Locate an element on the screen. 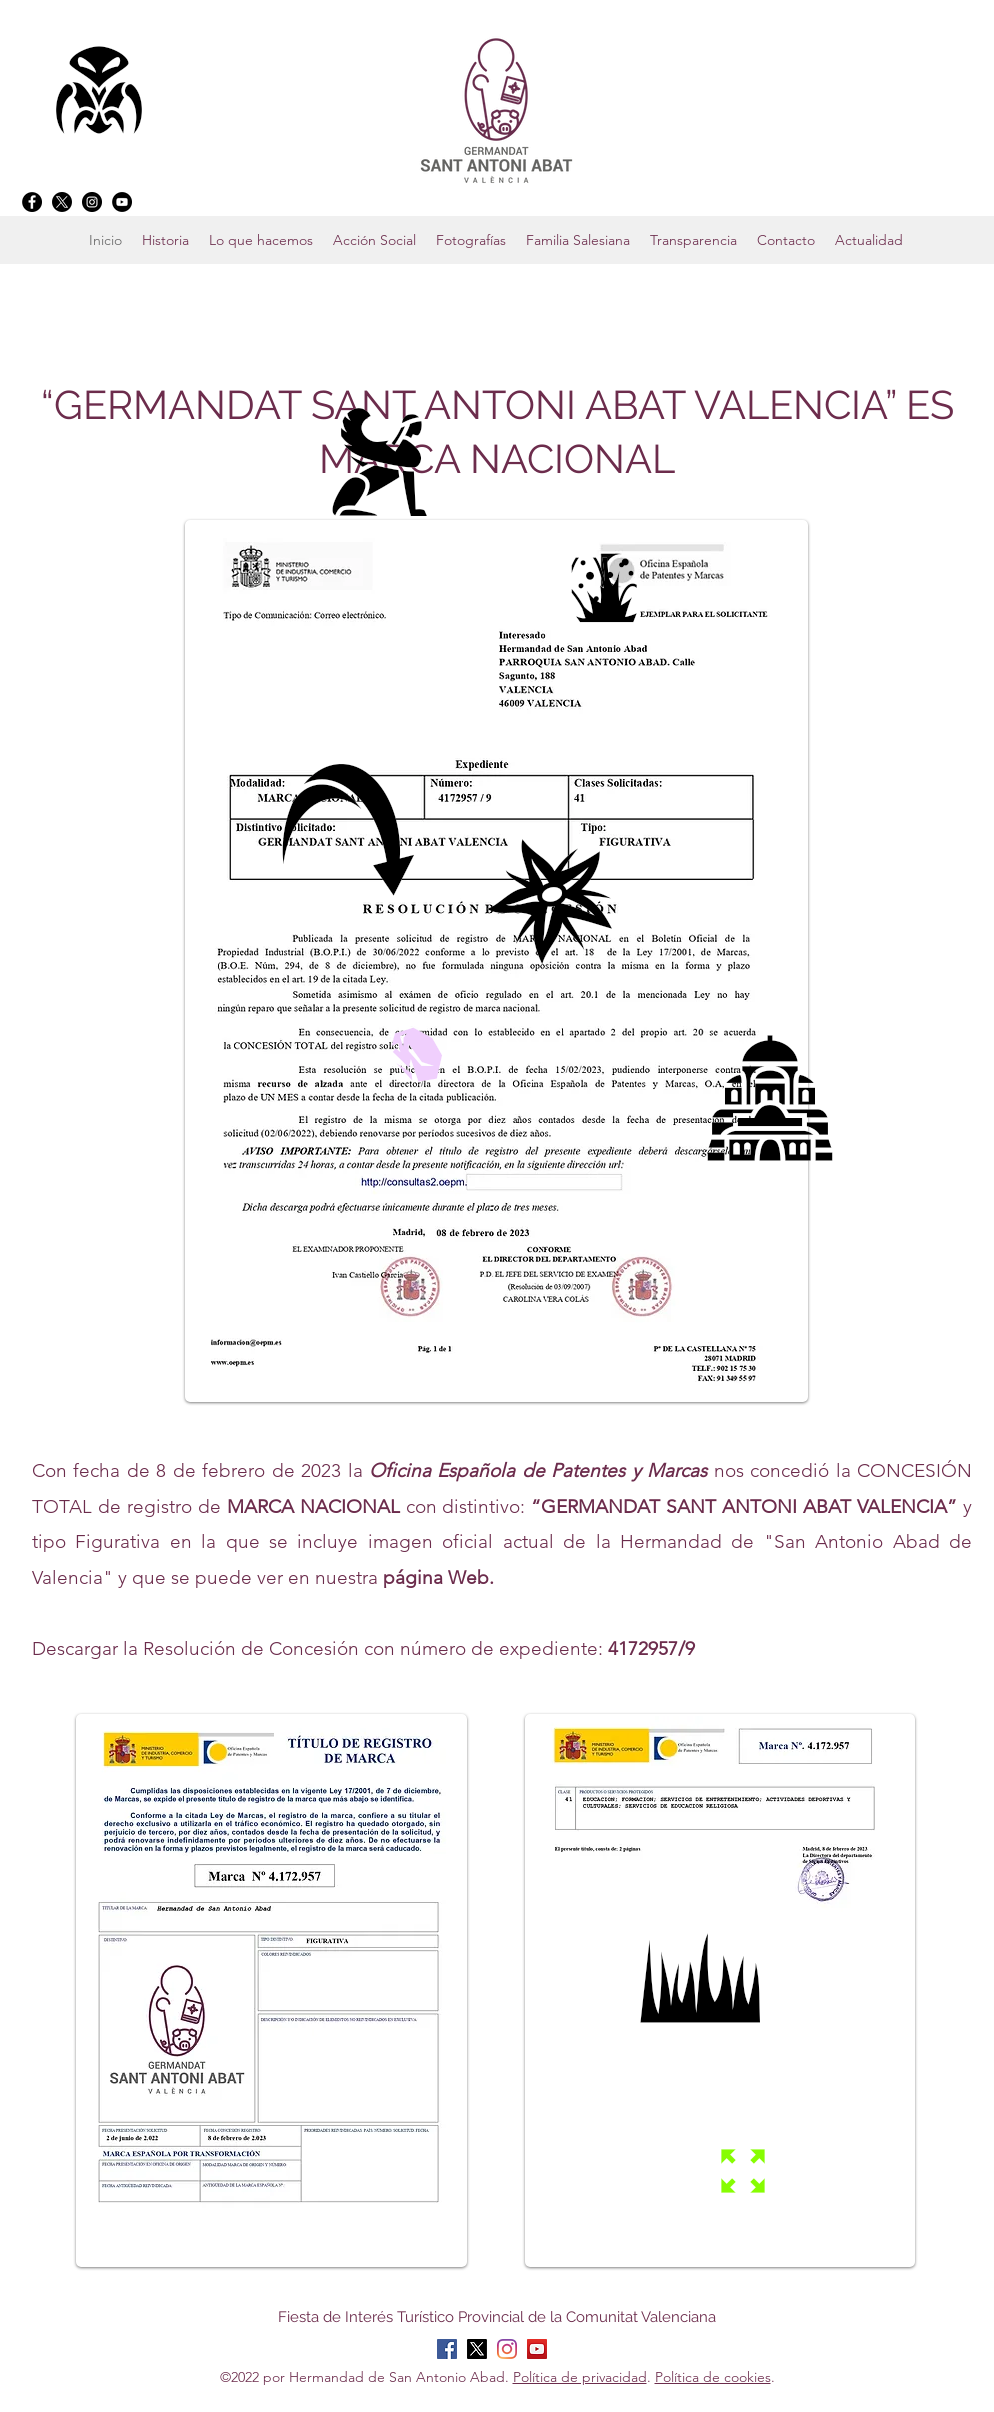 Image resolution: width=994 pixels, height=2412 pixels. indicates volcanic activity or eruption event is located at coordinates (604, 590).